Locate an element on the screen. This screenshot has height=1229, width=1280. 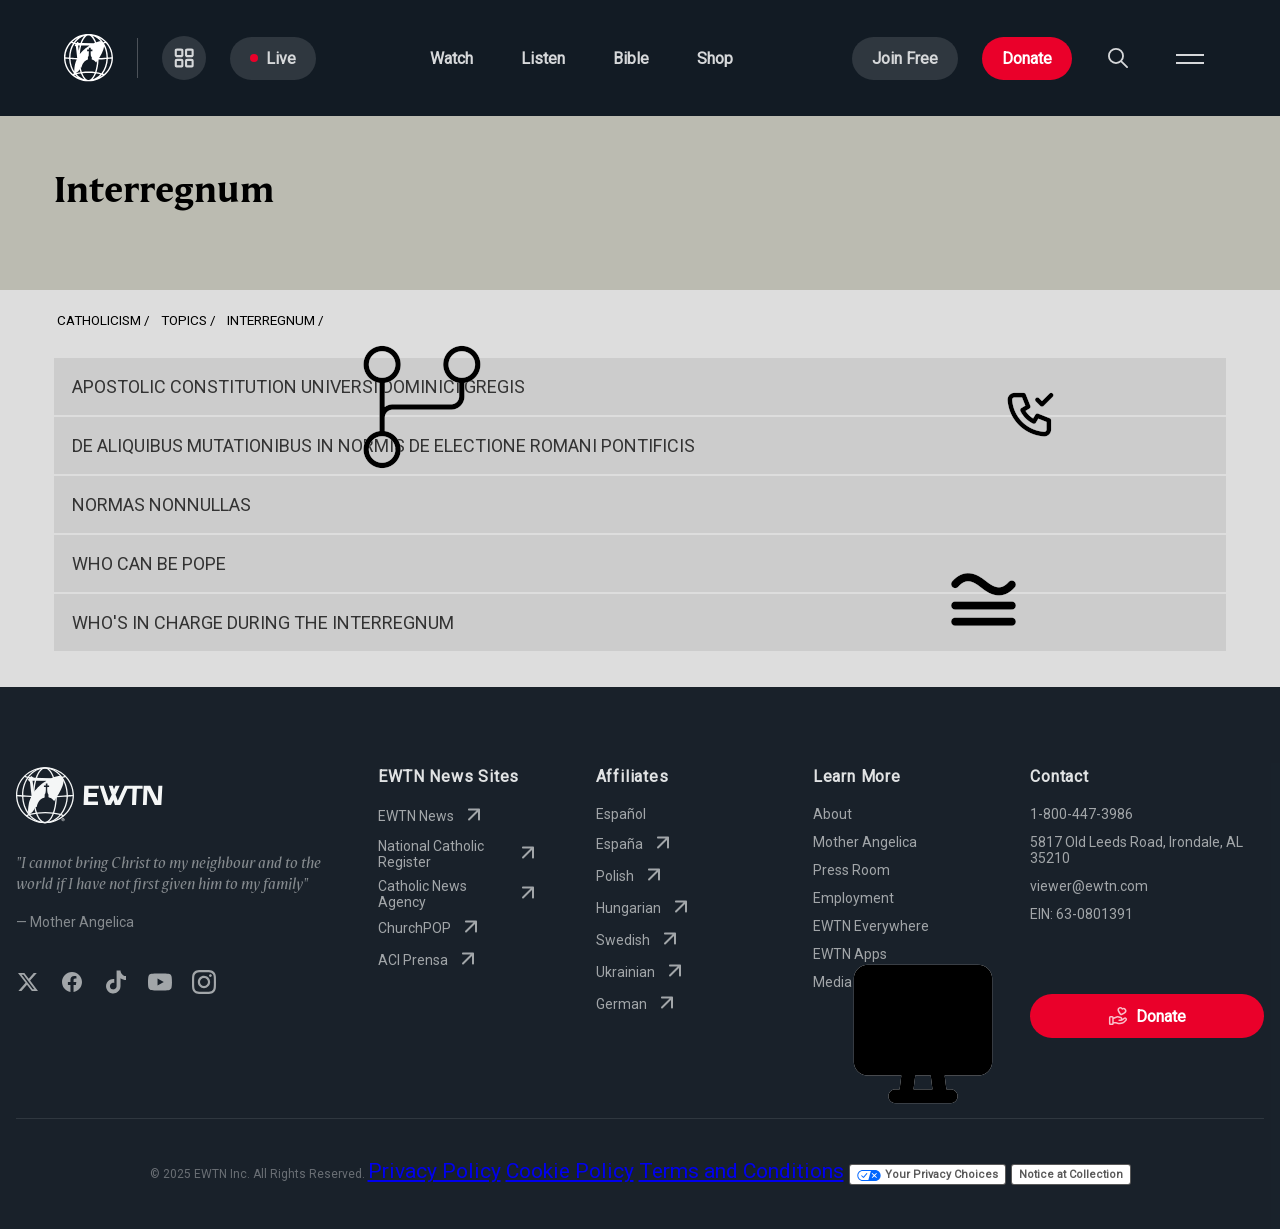
view repository branches is located at coordinates (414, 407).